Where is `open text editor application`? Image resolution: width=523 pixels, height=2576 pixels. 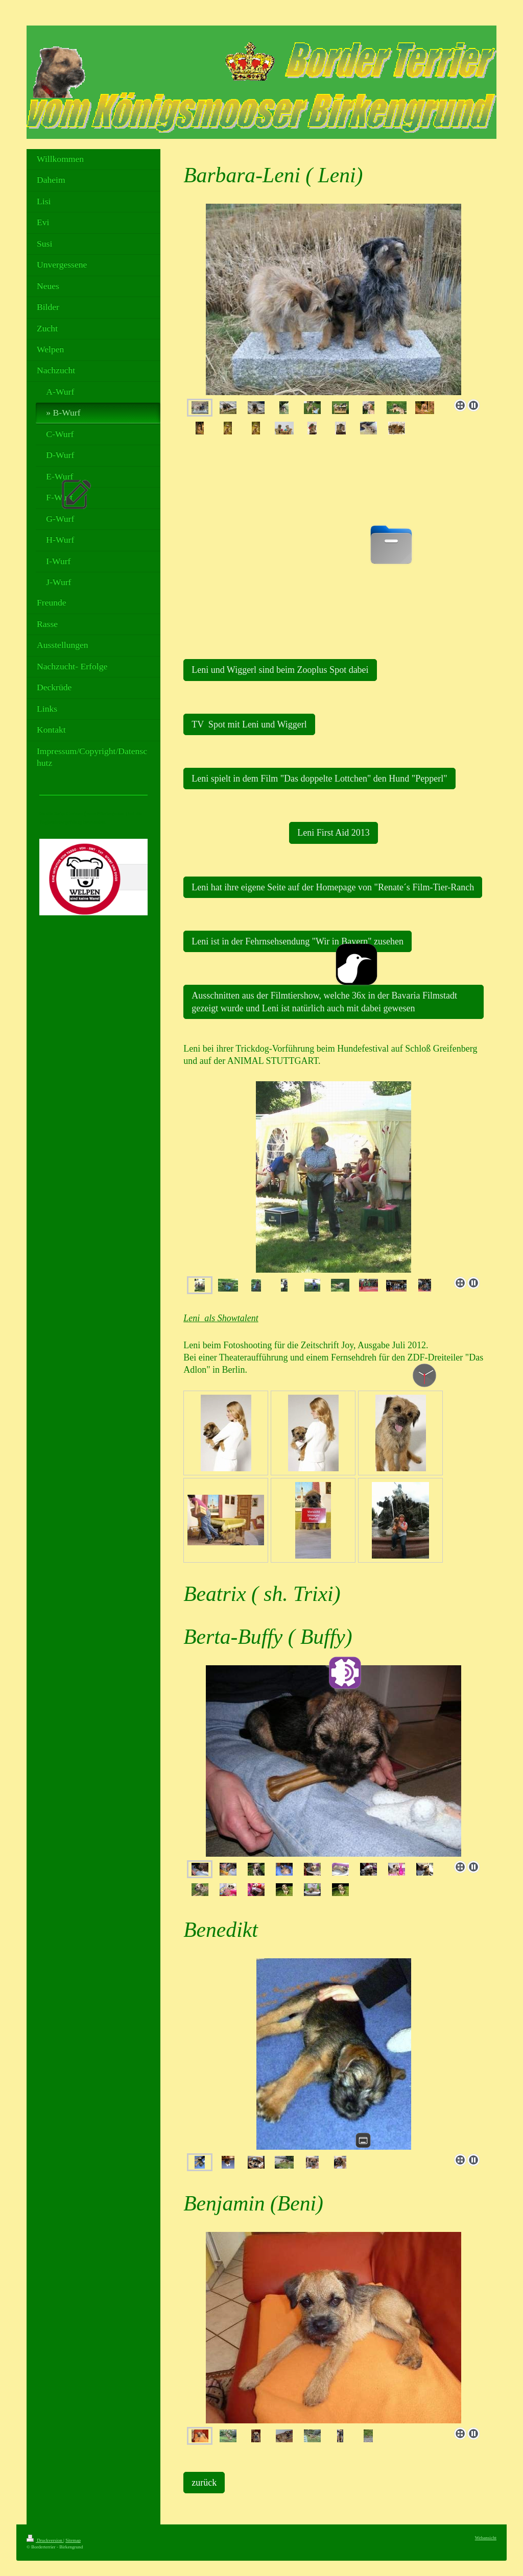 open text editor application is located at coordinates (74, 494).